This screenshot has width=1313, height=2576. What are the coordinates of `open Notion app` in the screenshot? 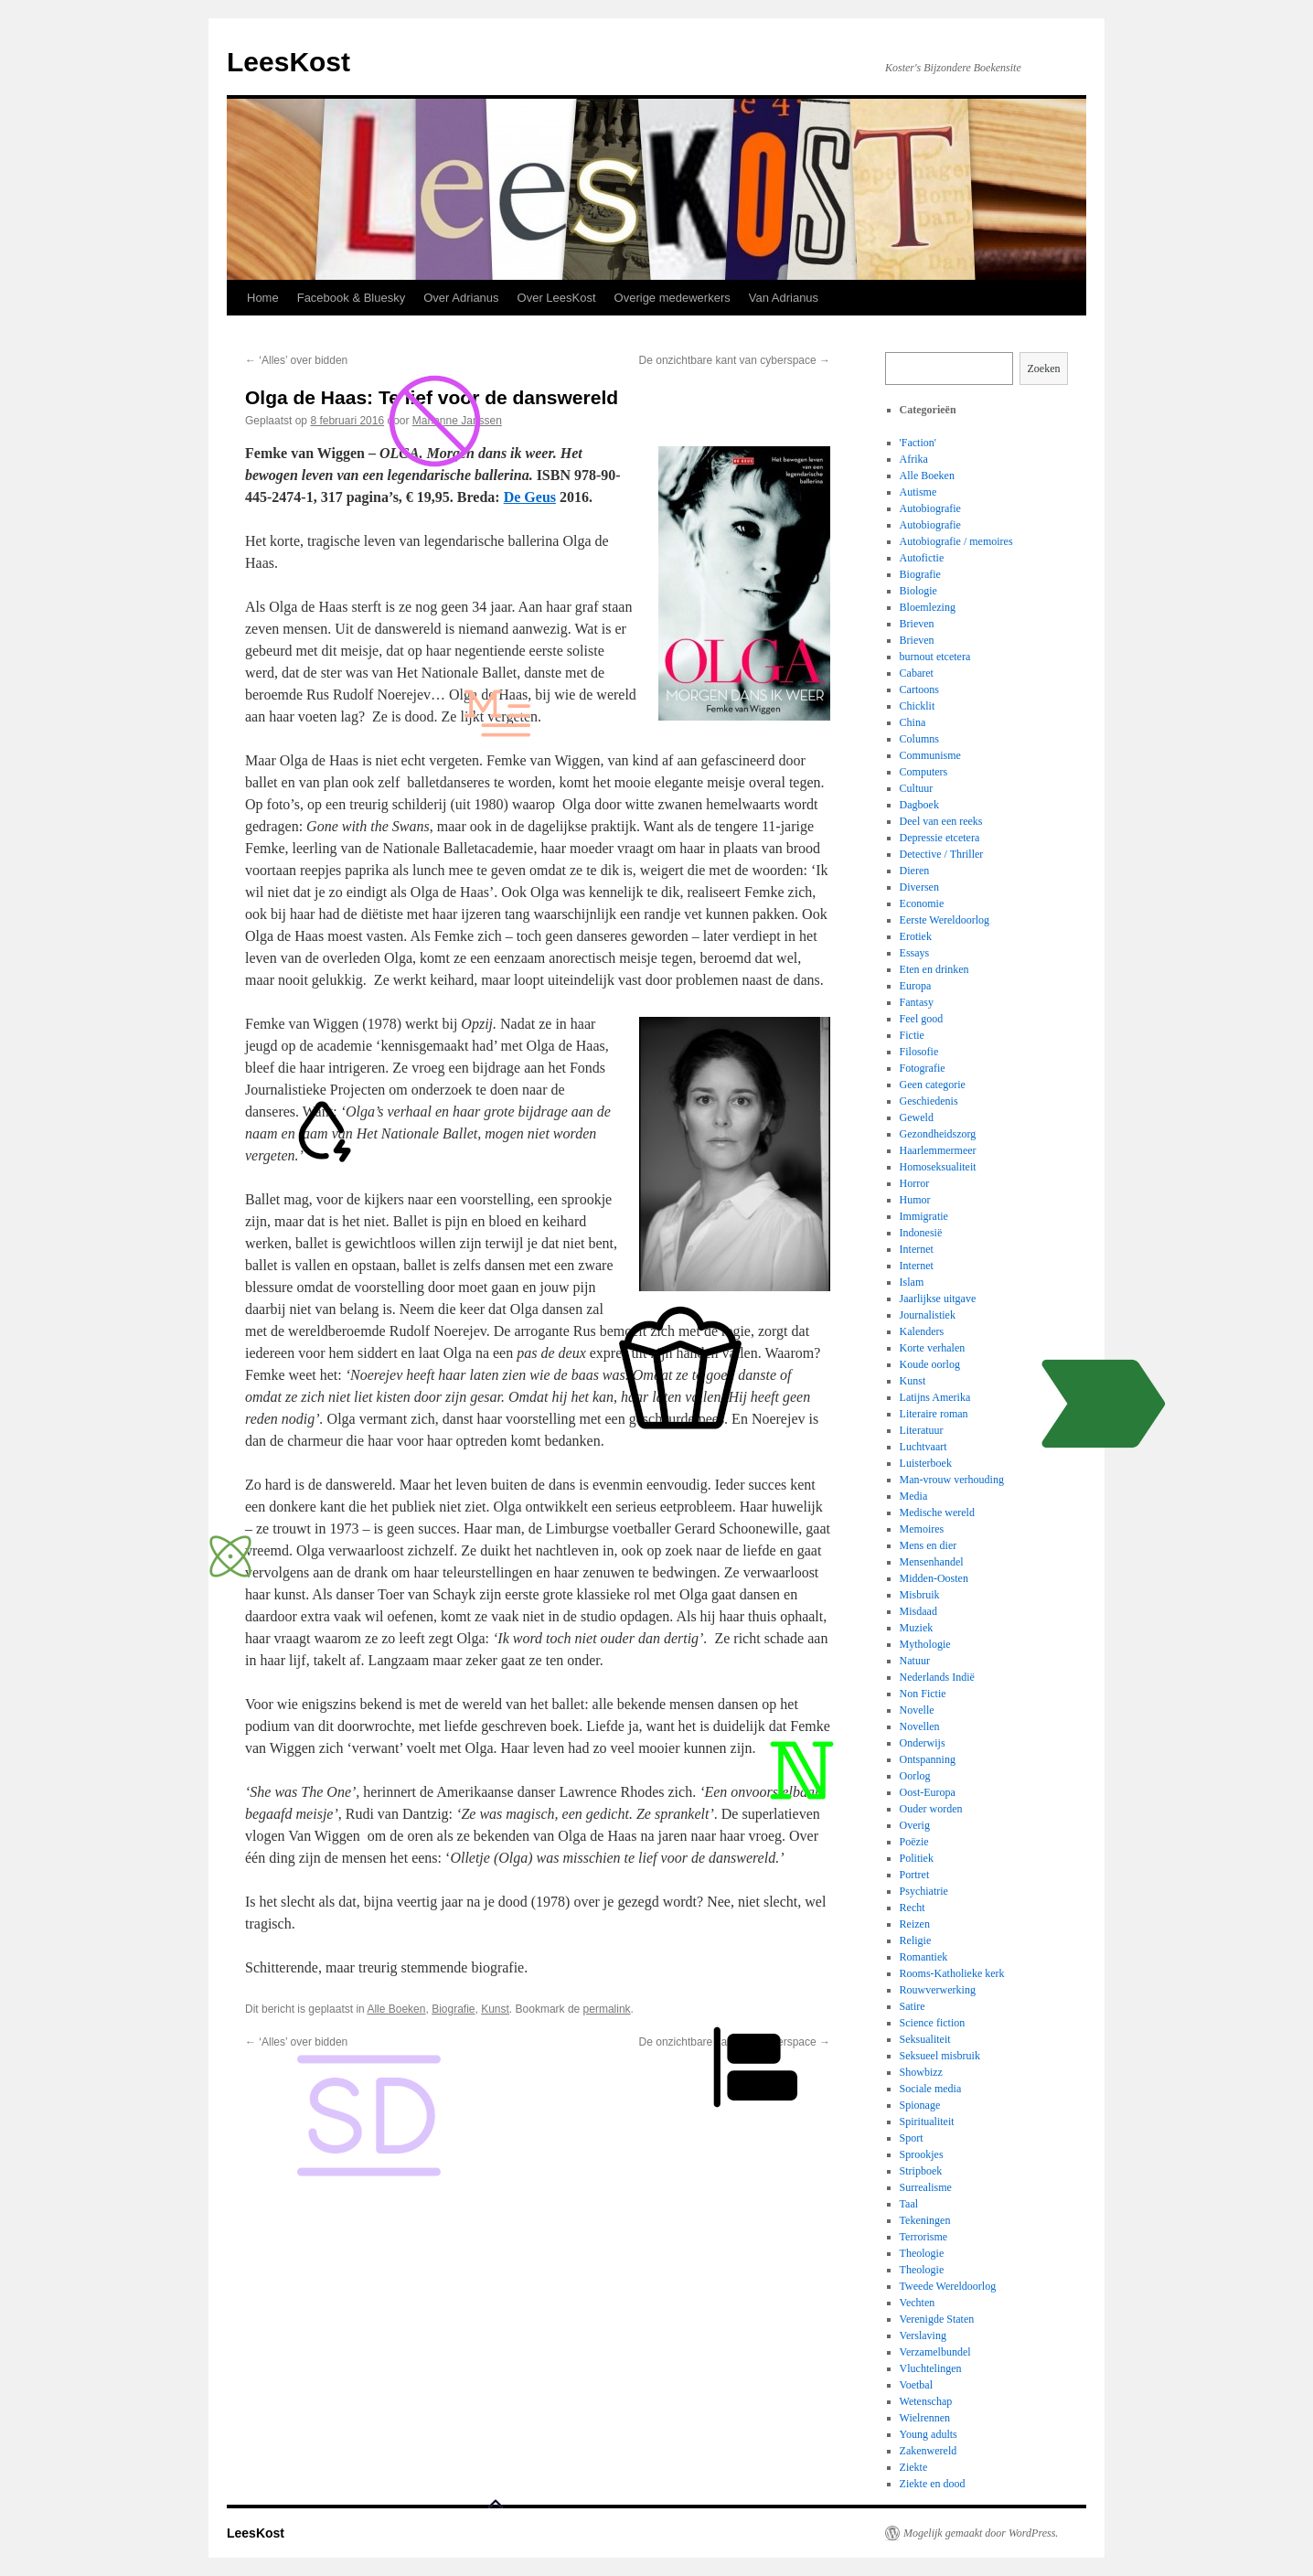 It's located at (802, 1770).